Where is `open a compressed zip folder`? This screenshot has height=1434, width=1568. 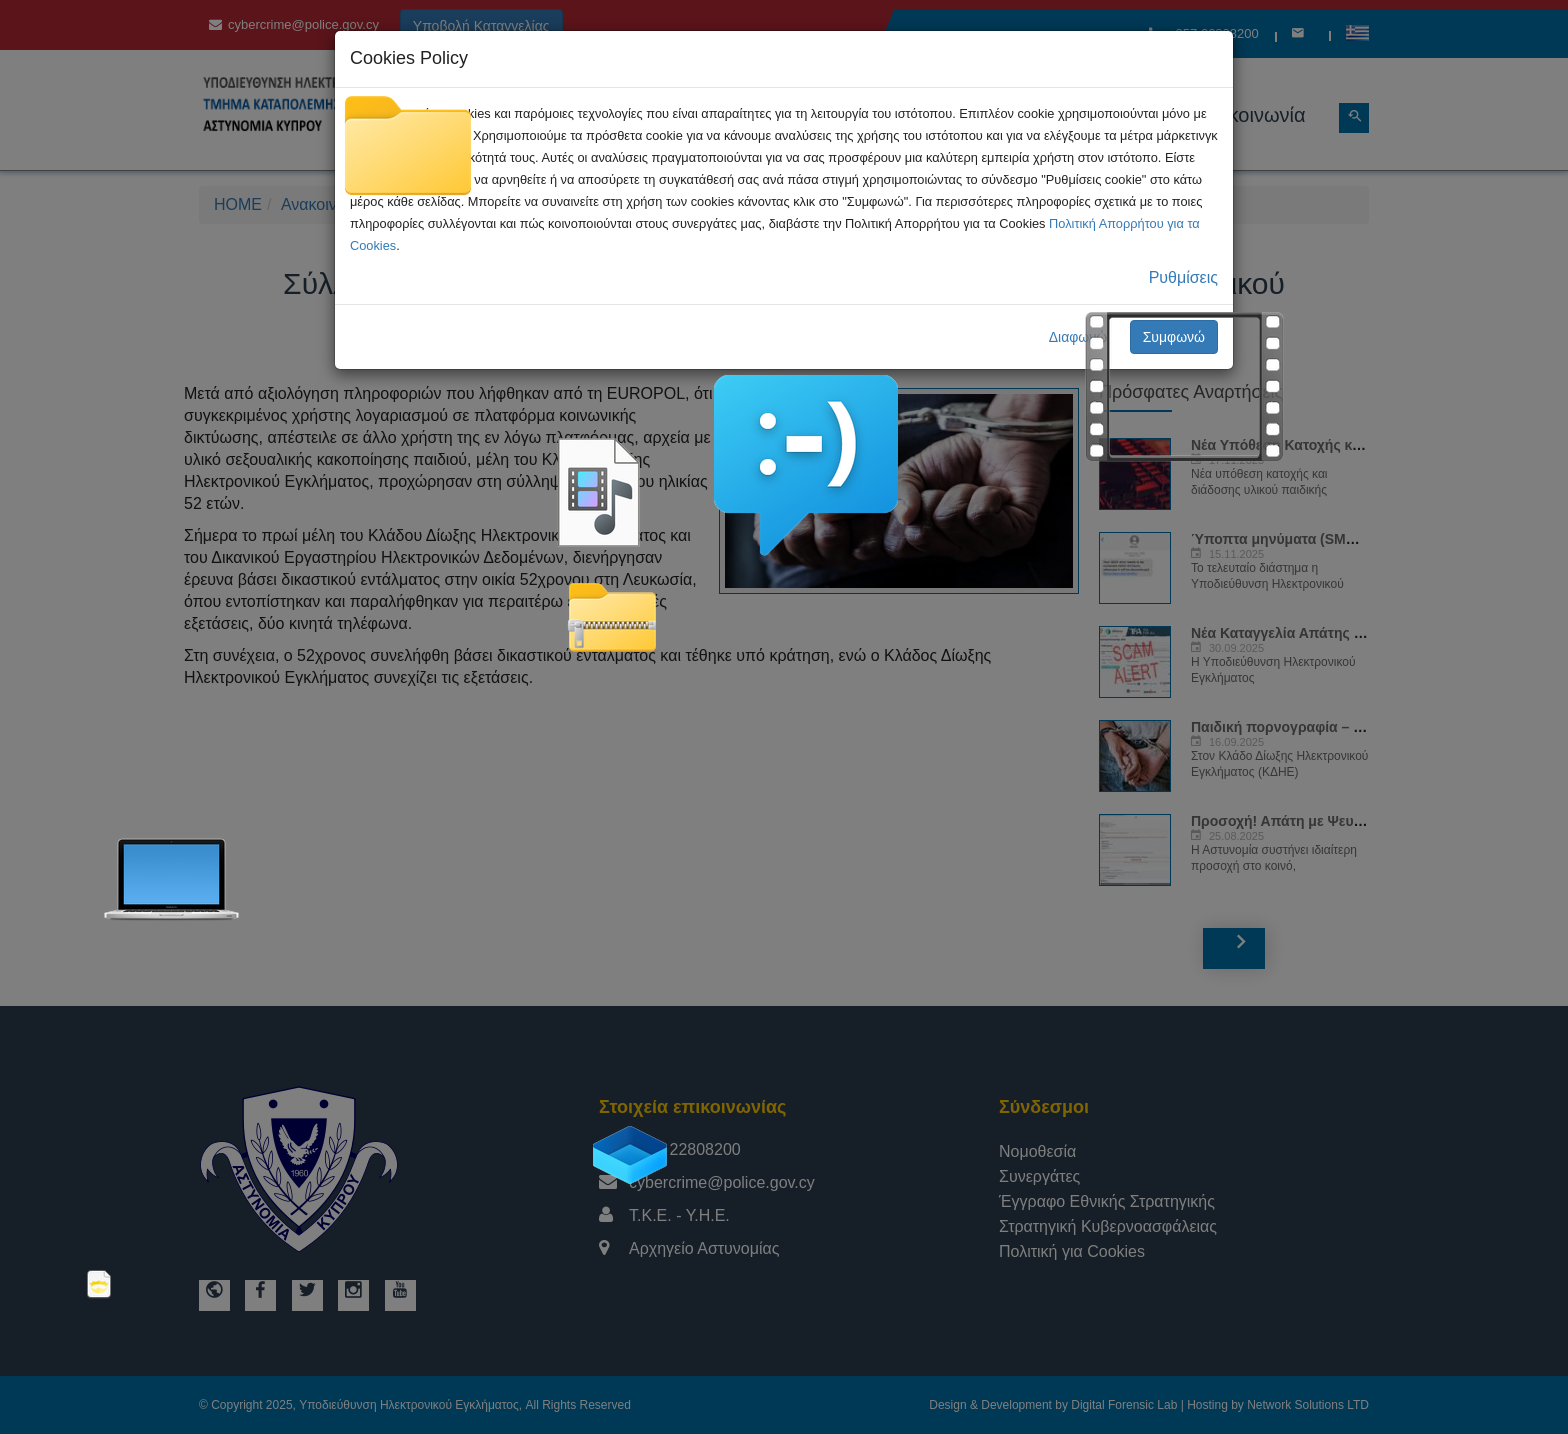
open a compressed zip folder is located at coordinates (612, 619).